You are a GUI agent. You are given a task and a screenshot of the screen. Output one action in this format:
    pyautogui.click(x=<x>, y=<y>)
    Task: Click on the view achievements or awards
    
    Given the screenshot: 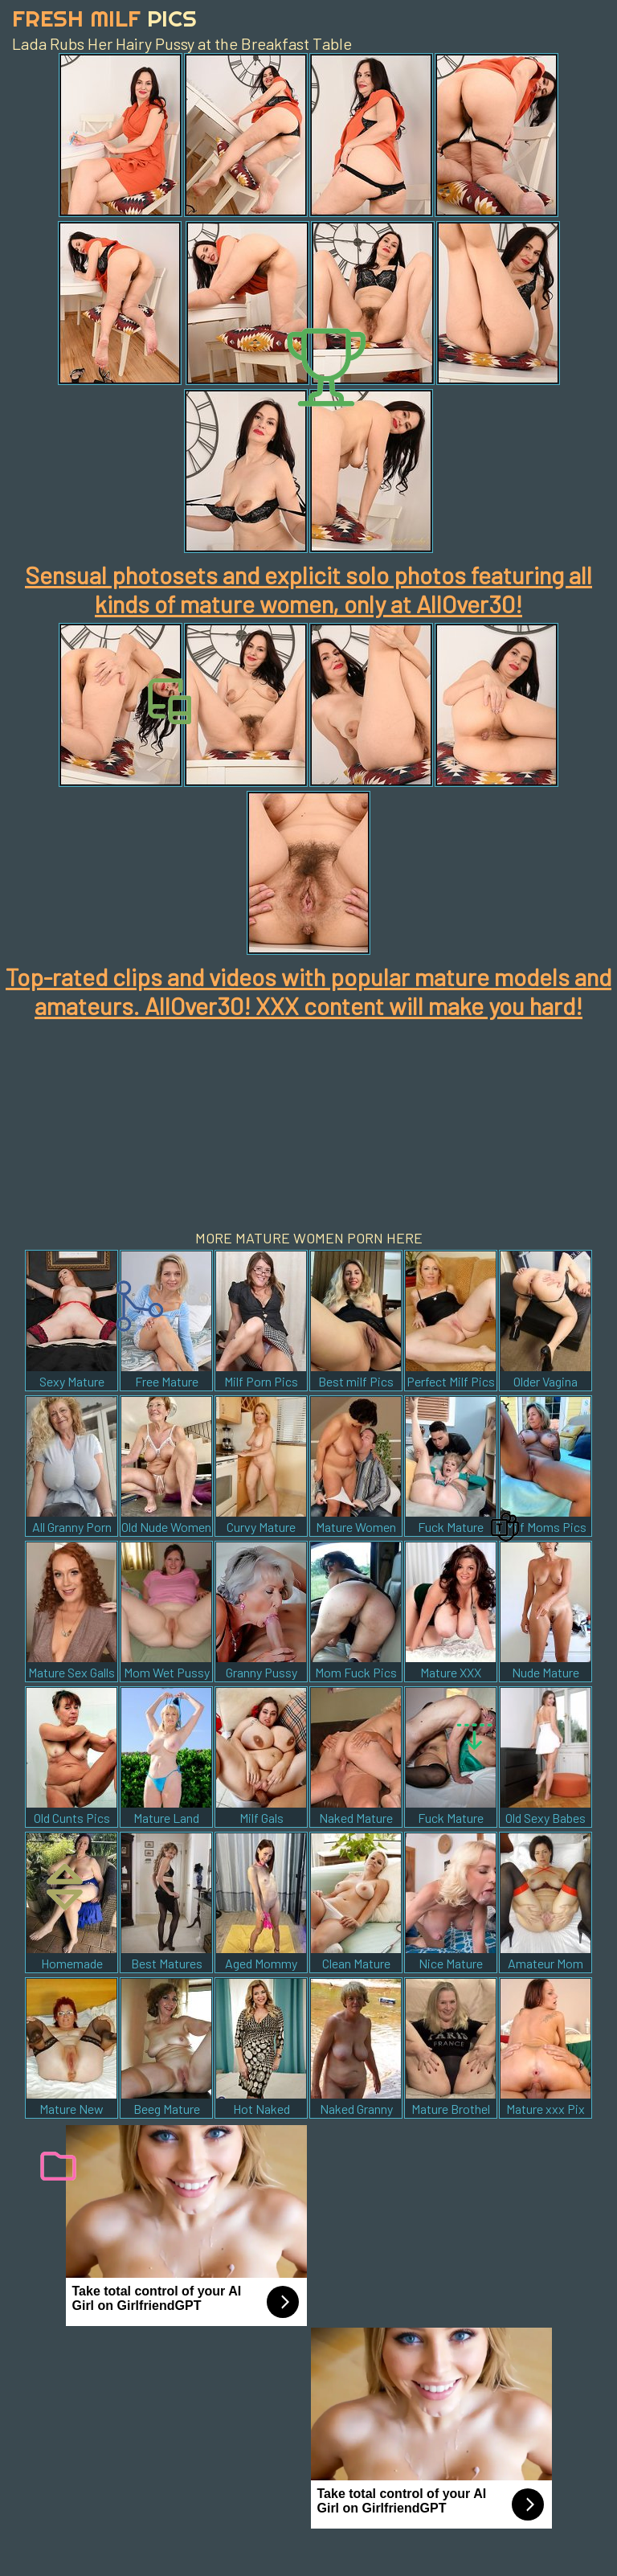 What is the action you would take?
    pyautogui.click(x=326, y=367)
    